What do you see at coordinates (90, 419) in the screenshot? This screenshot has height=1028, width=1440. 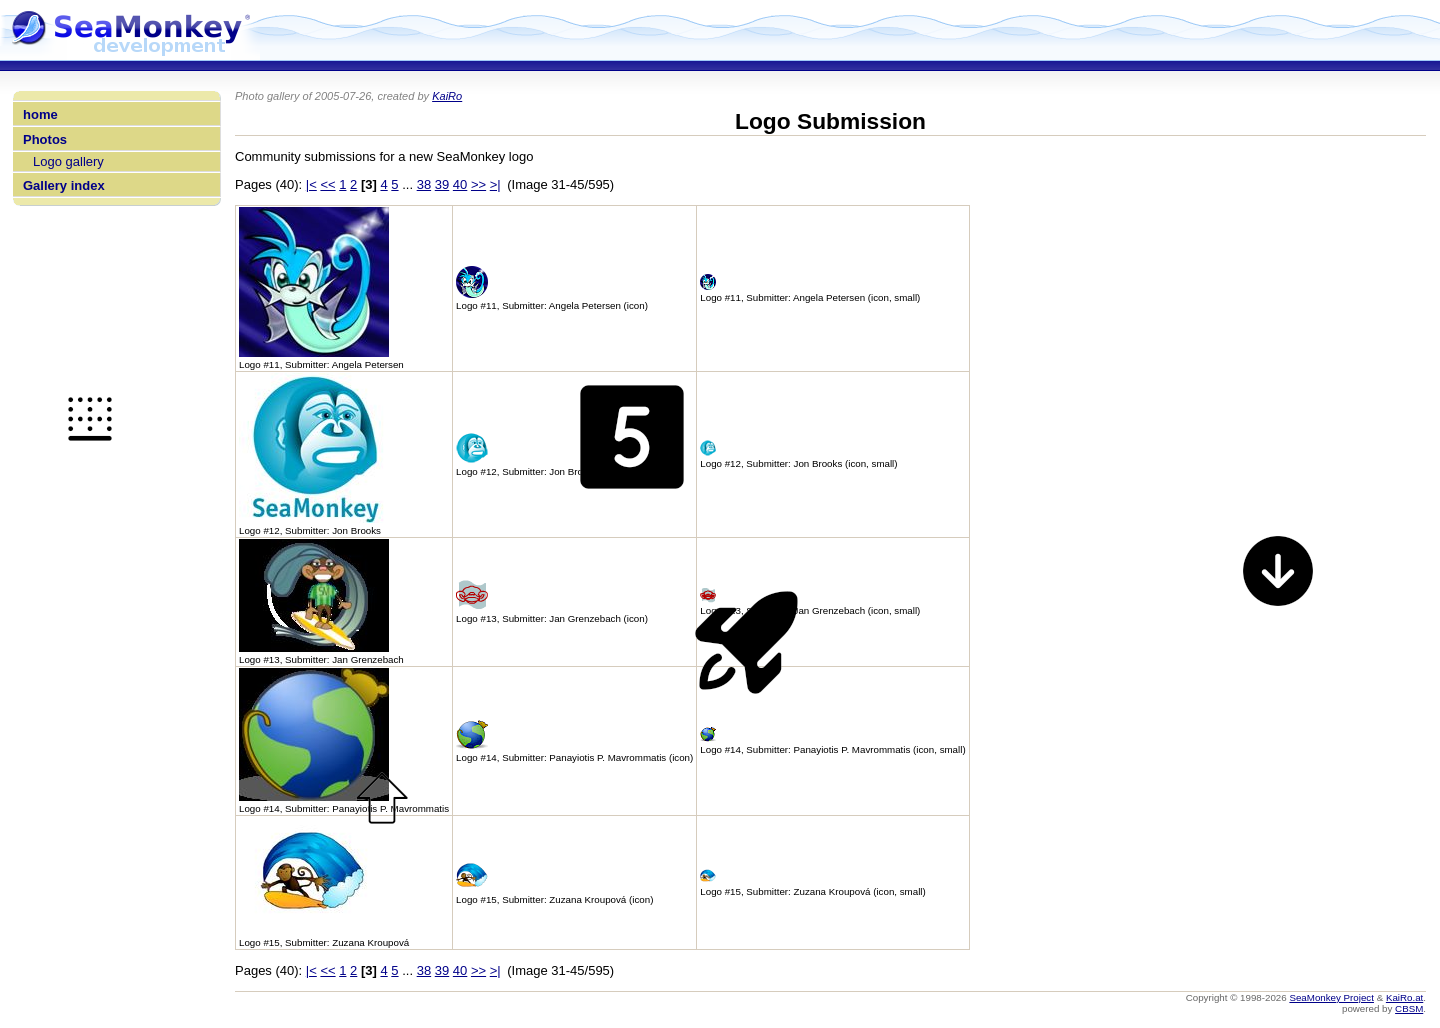 I see `apply border to bottom edge of cell or element` at bounding box center [90, 419].